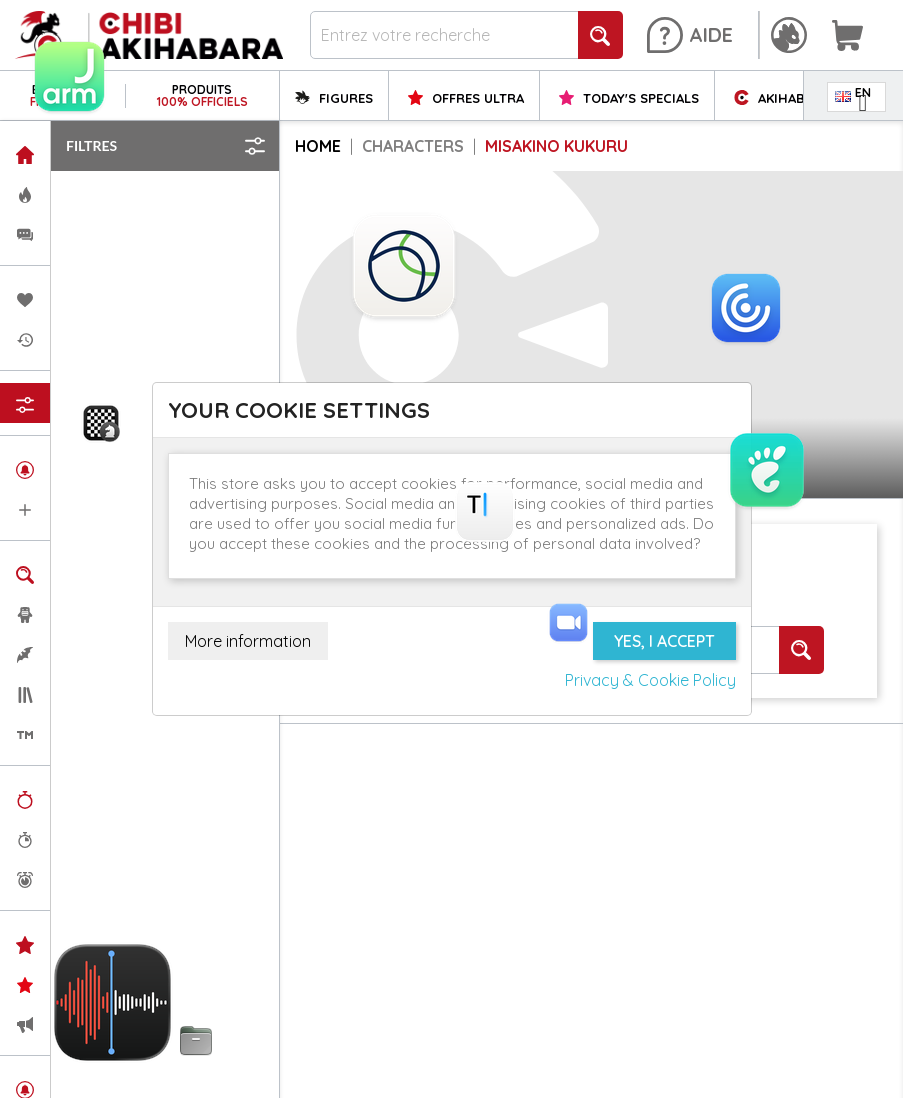  I want to click on open the file manager, so click(196, 1040).